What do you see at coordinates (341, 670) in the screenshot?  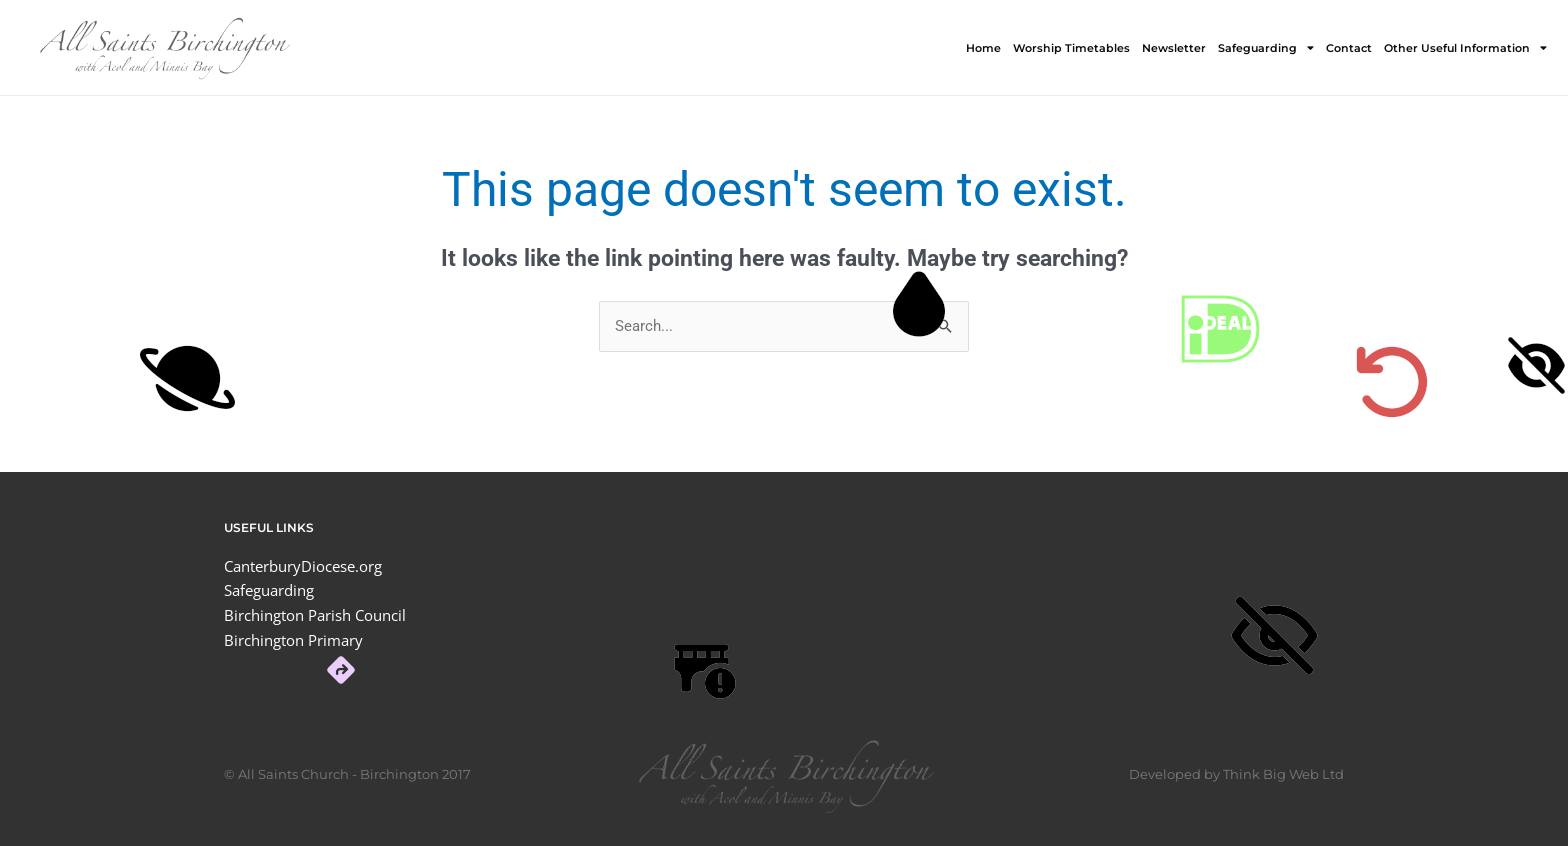 I see `get directions to a destination` at bounding box center [341, 670].